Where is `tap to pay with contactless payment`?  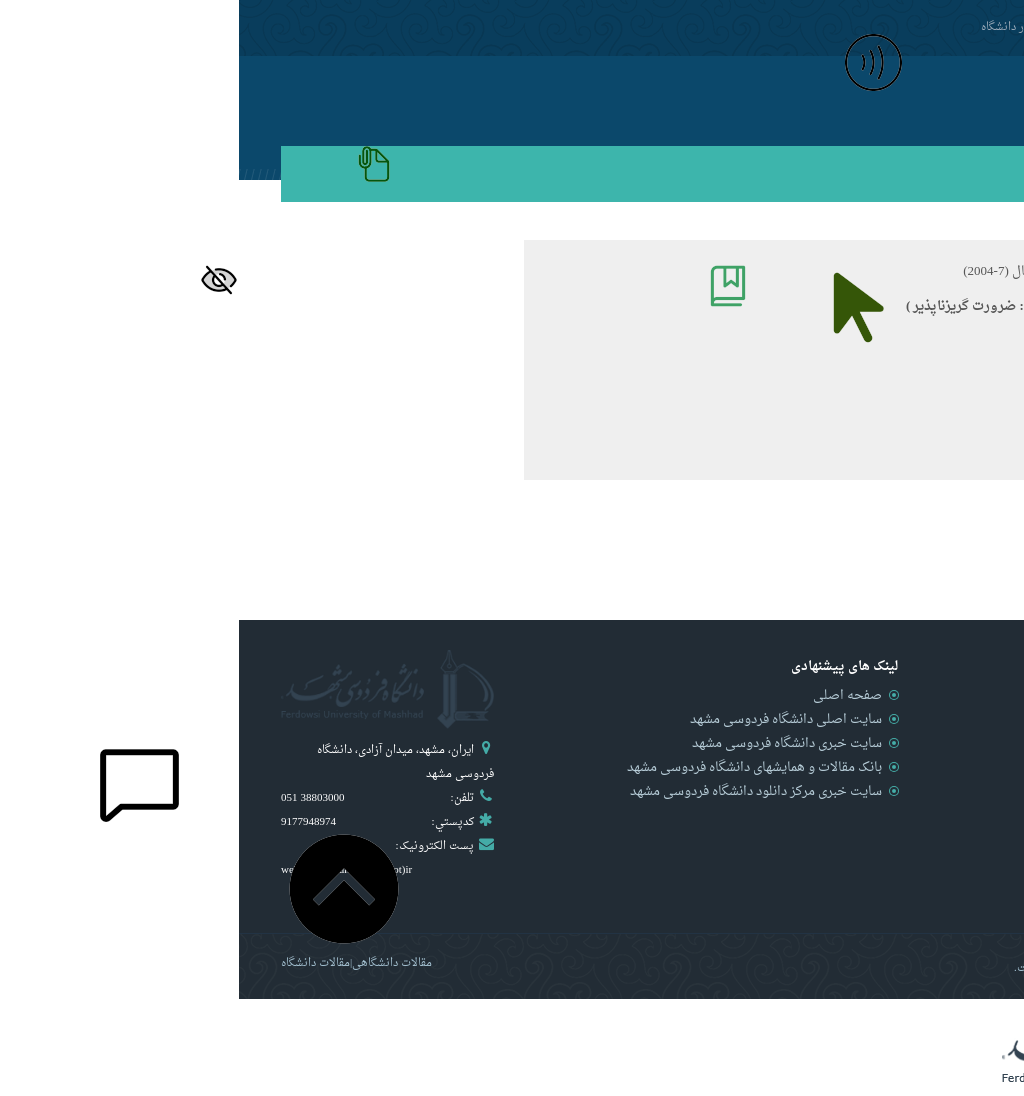 tap to pay with contactless payment is located at coordinates (873, 62).